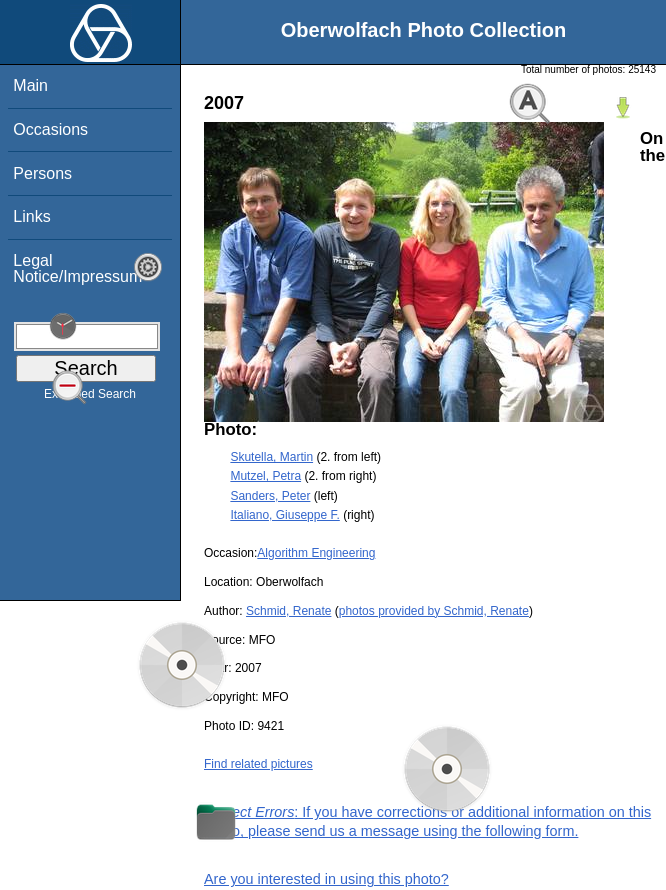  Describe the element at coordinates (530, 104) in the screenshot. I see `search for files or documents` at that location.